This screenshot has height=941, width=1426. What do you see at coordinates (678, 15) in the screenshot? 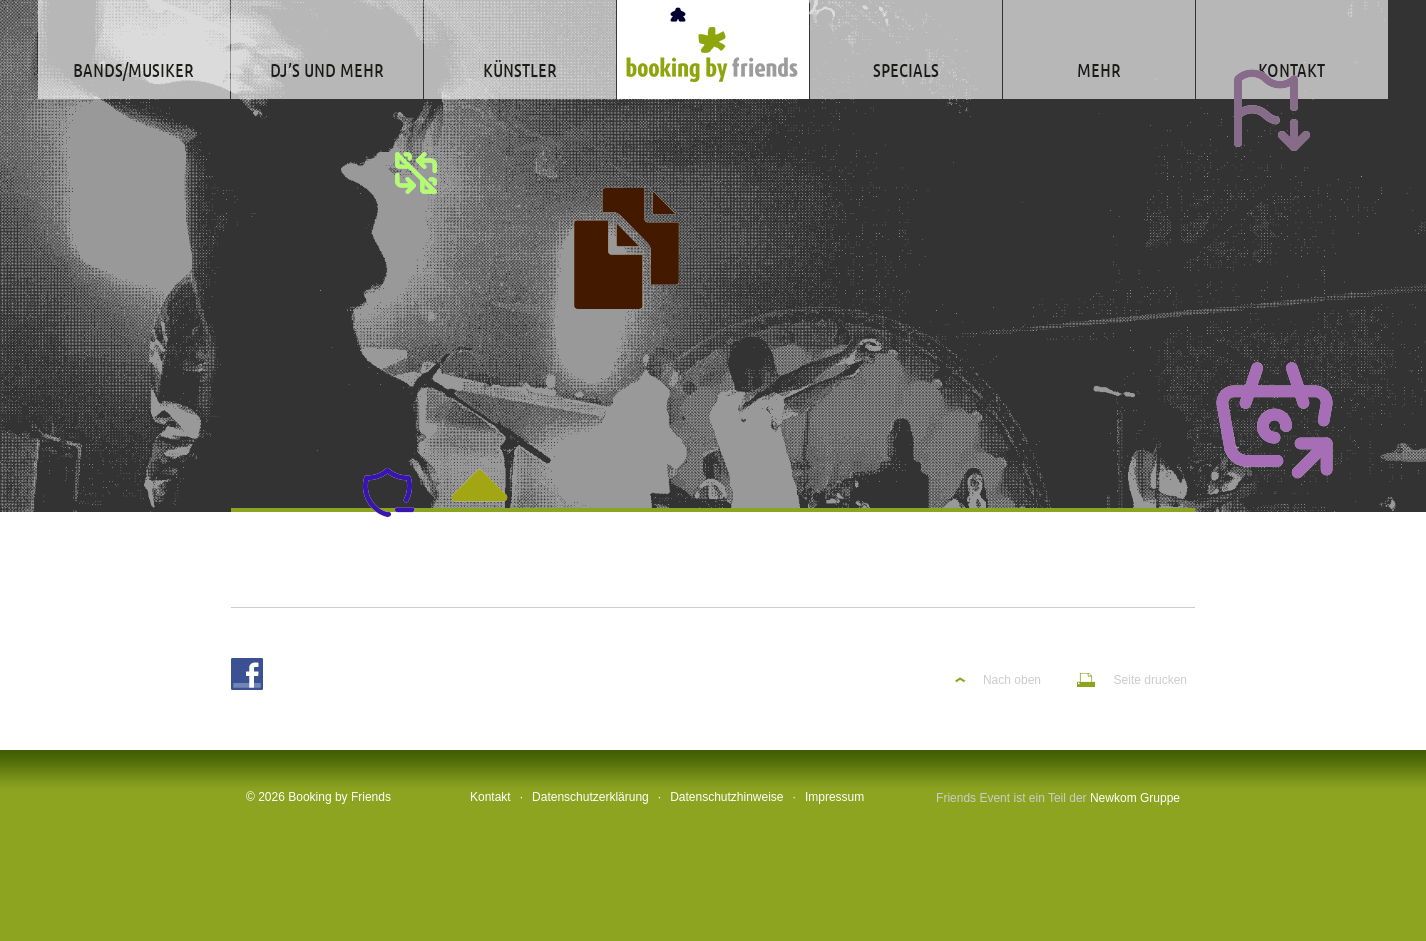
I see `access board game or tabletop gaming features` at bounding box center [678, 15].